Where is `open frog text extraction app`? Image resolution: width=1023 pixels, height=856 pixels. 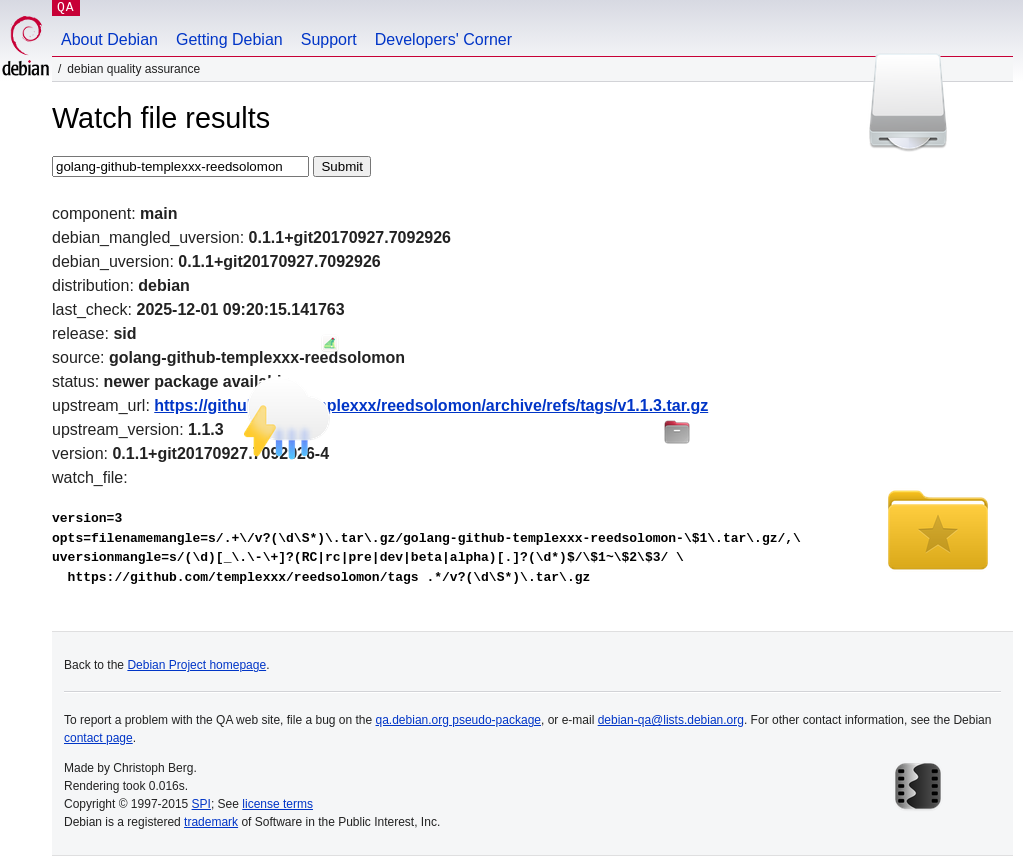
open frog text extraction app is located at coordinates (330, 343).